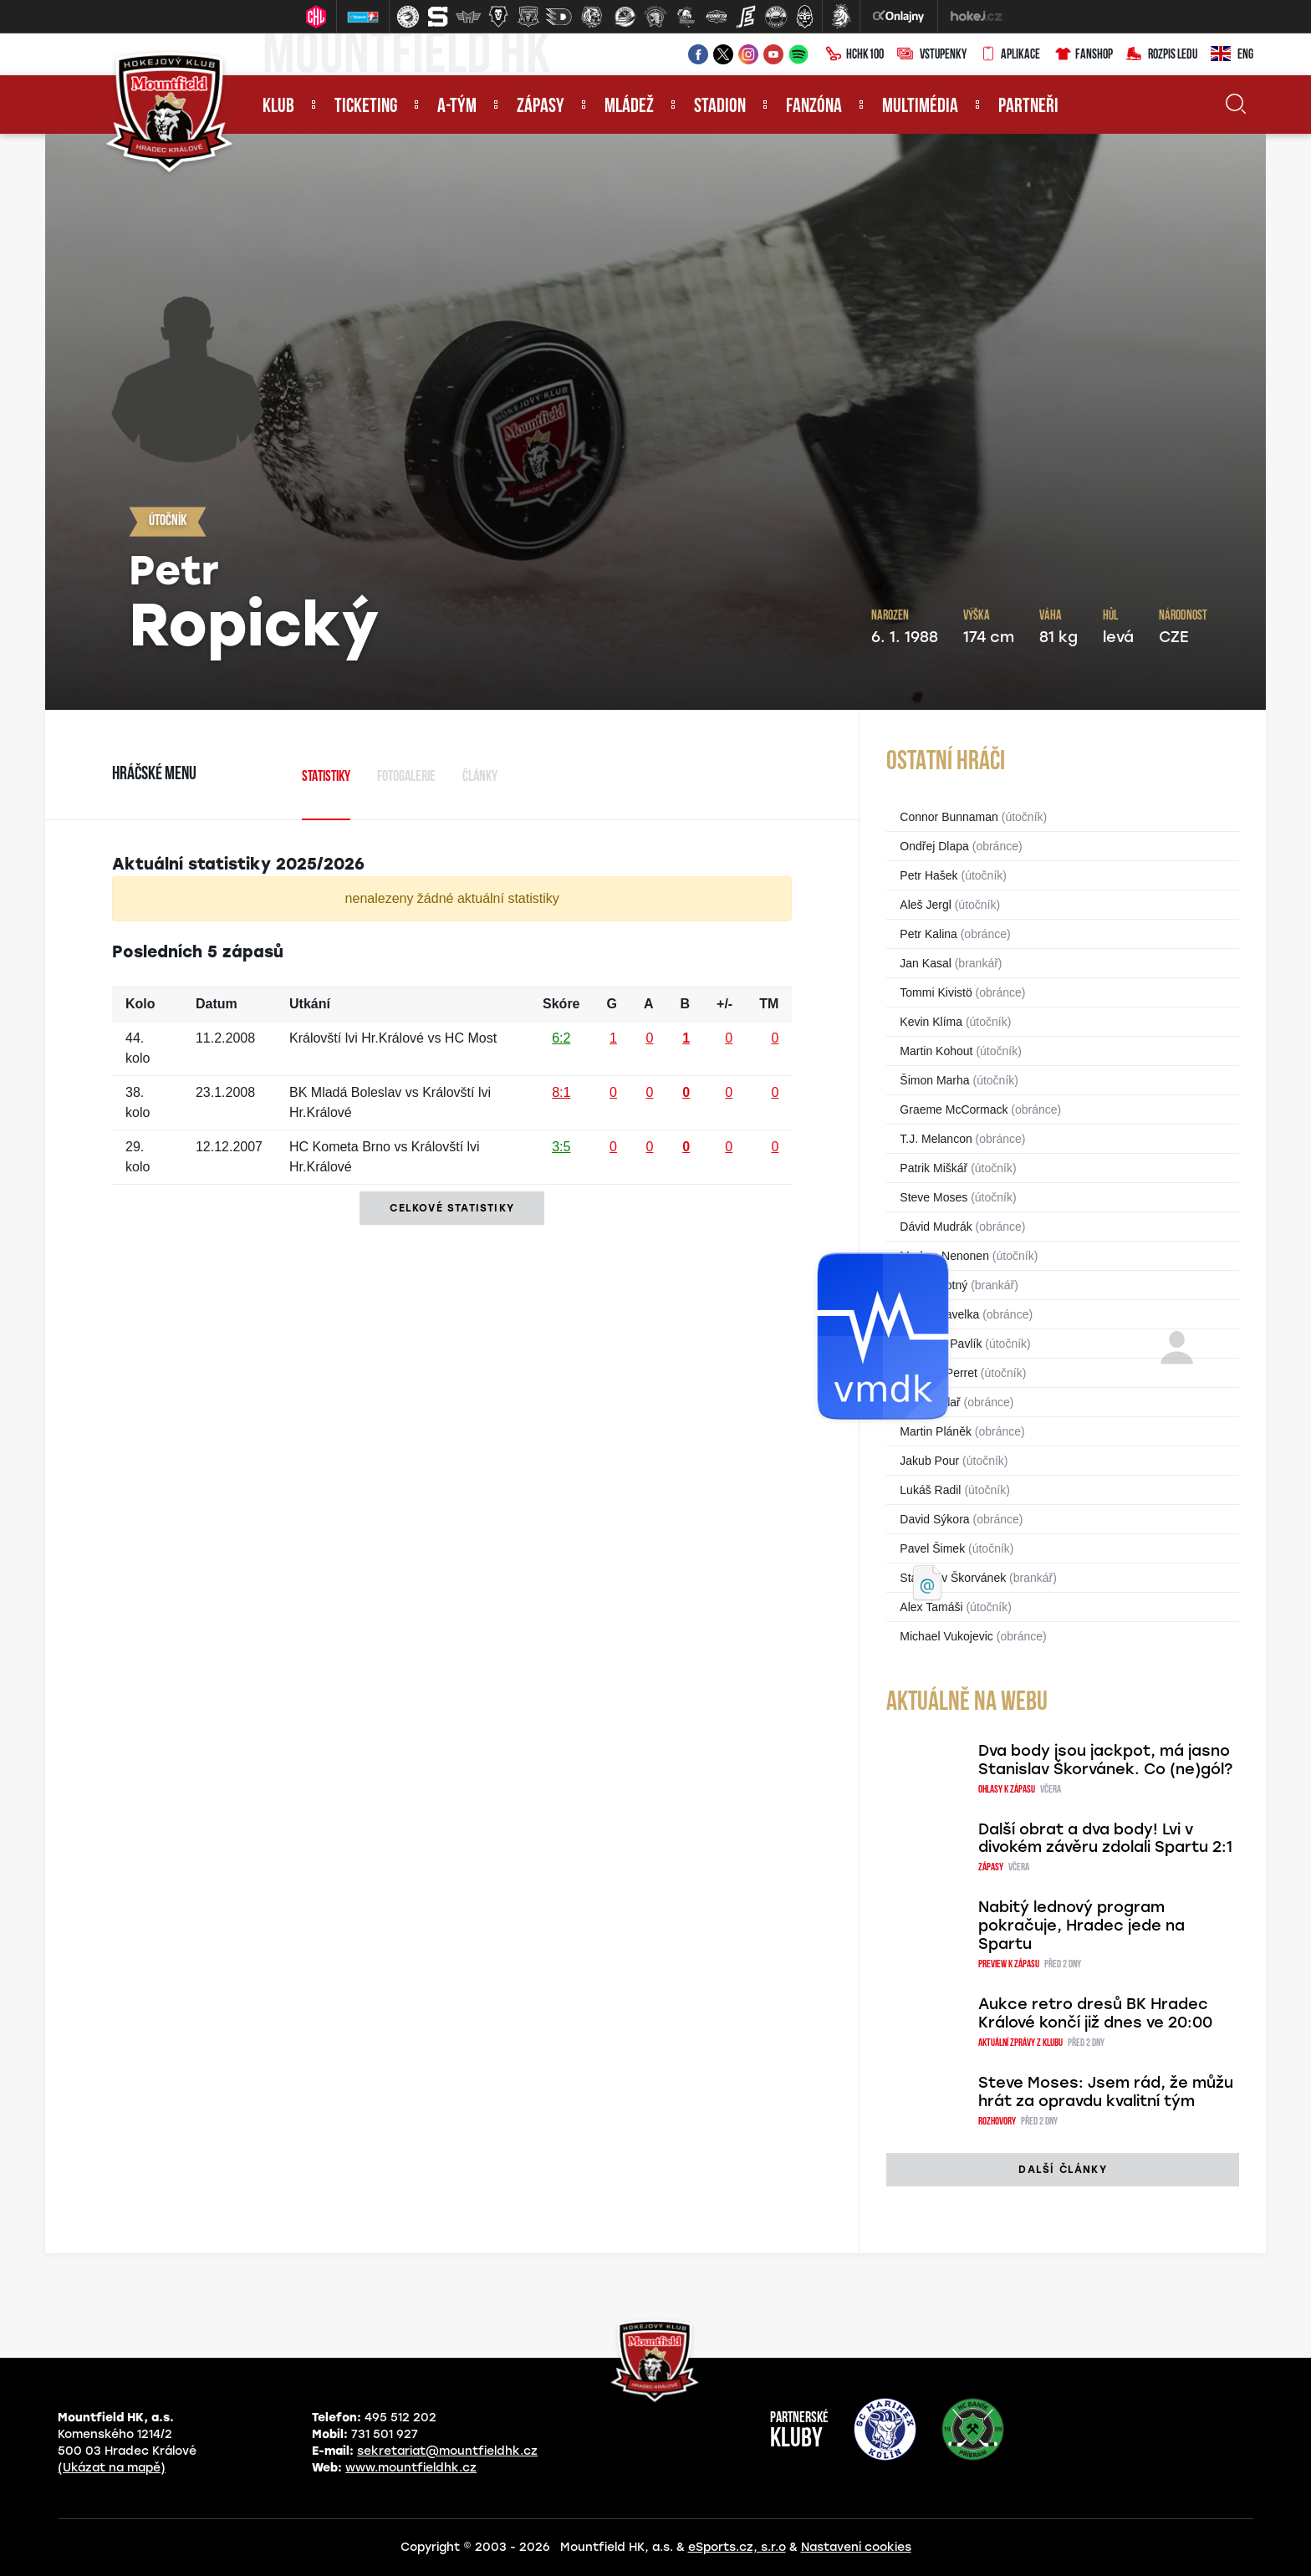  Describe the element at coordinates (927, 1583) in the screenshot. I see `an email message file or attachment` at that location.